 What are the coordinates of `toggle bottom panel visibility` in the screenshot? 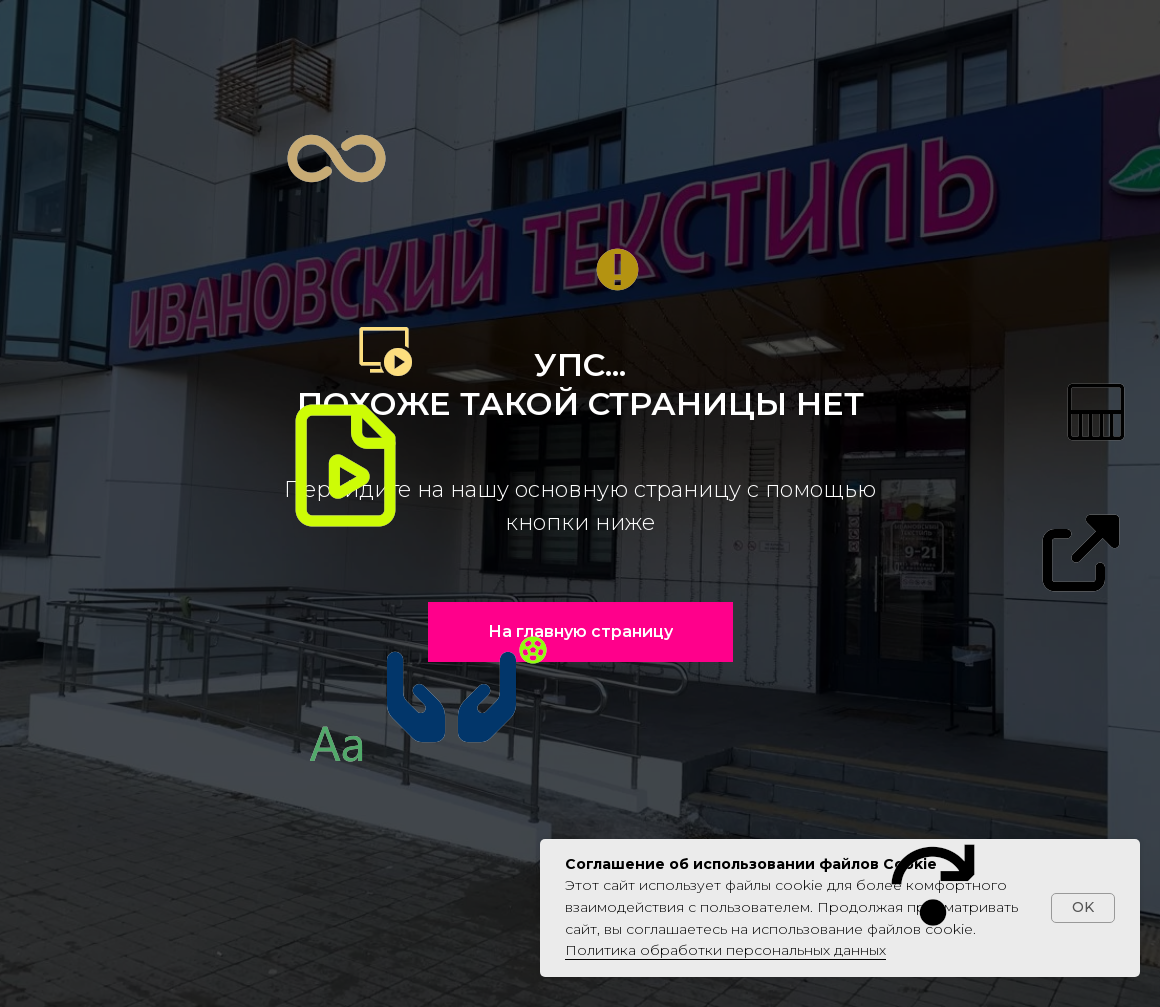 It's located at (1096, 412).